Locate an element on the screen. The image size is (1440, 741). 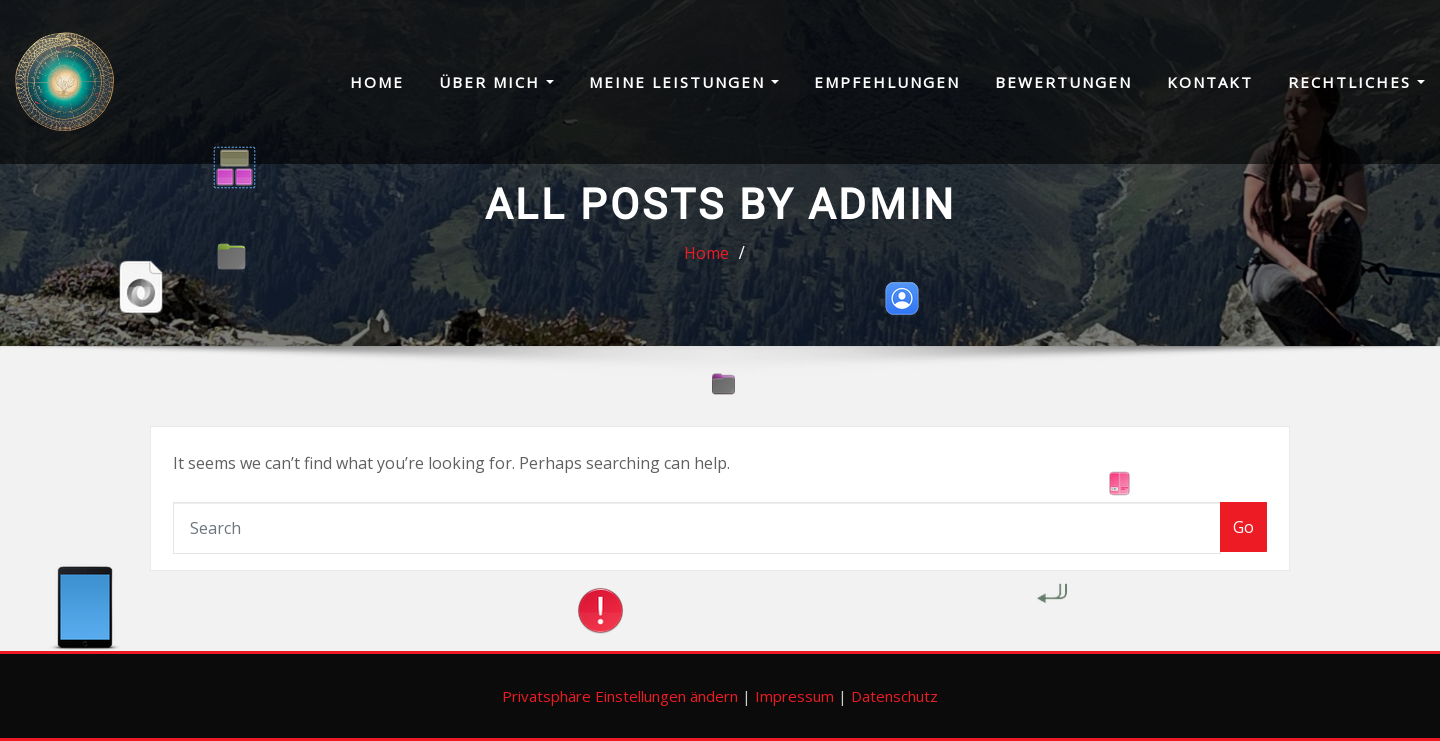
manage contact list settings is located at coordinates (902, 299).